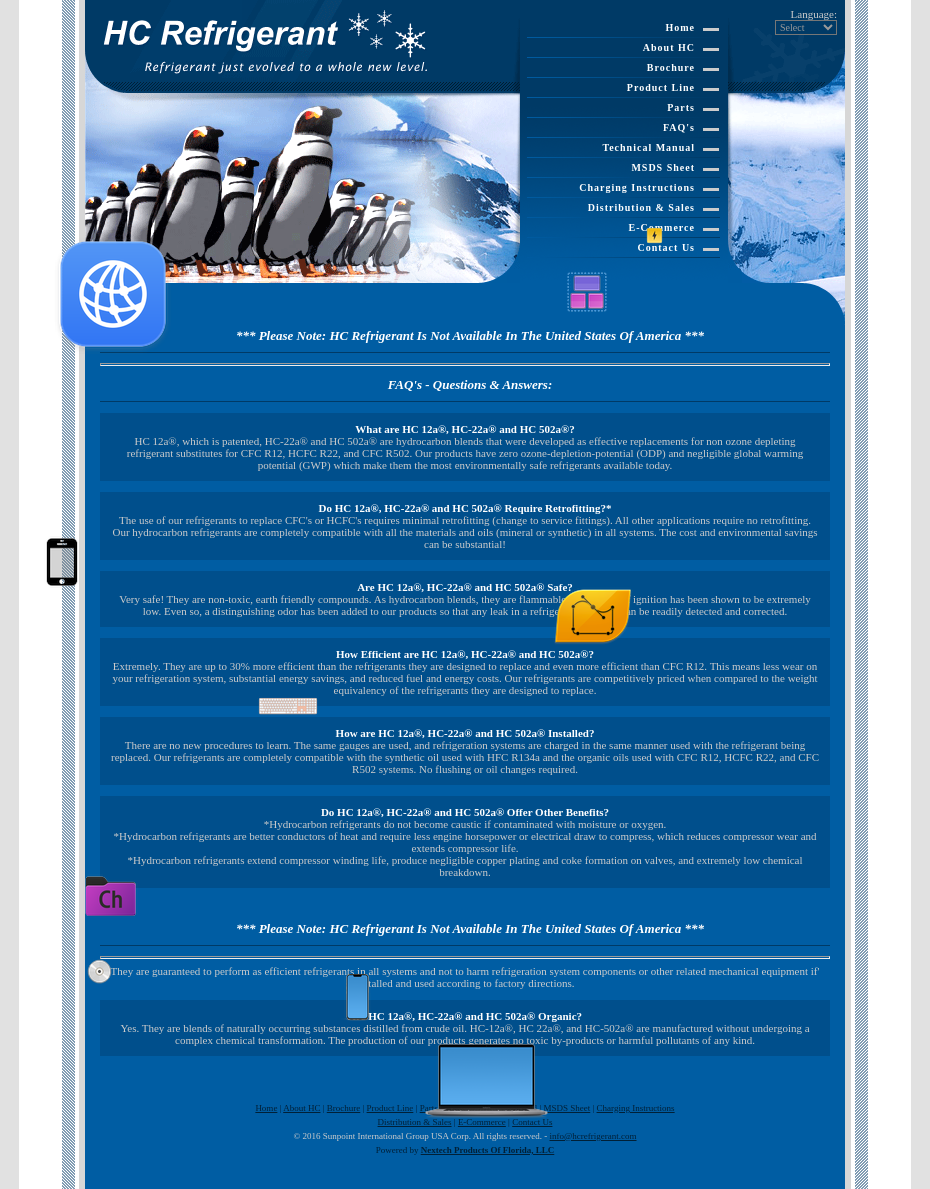 Image resolution: width=930 pixels, height=1189 pixels. What do you see at coordinates (99, 971) in the screenshot?
I see `access CD/DVD drive or disc reader` at bounding box center [99, 971].